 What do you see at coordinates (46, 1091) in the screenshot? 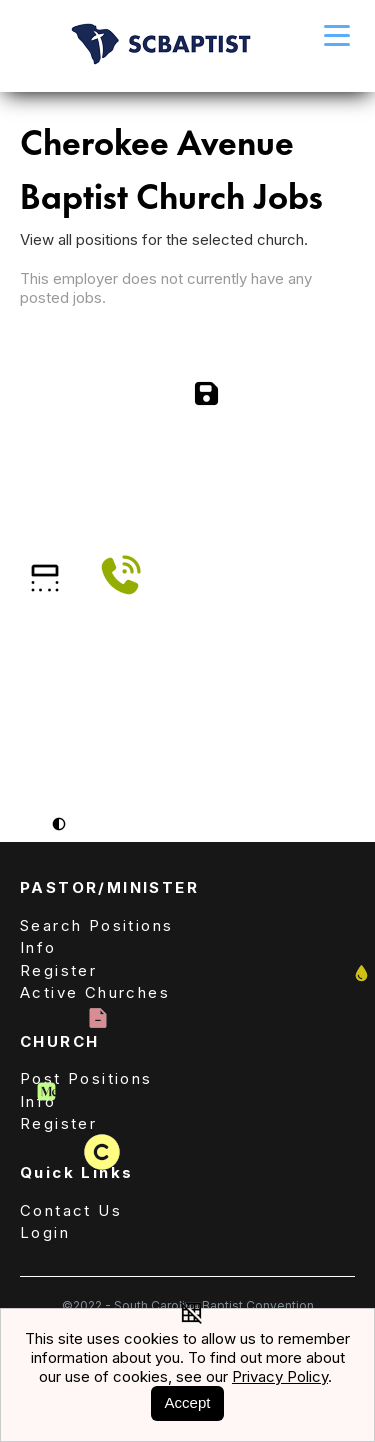
I see `open Medium app or website` at bounding box center [46, 1091].